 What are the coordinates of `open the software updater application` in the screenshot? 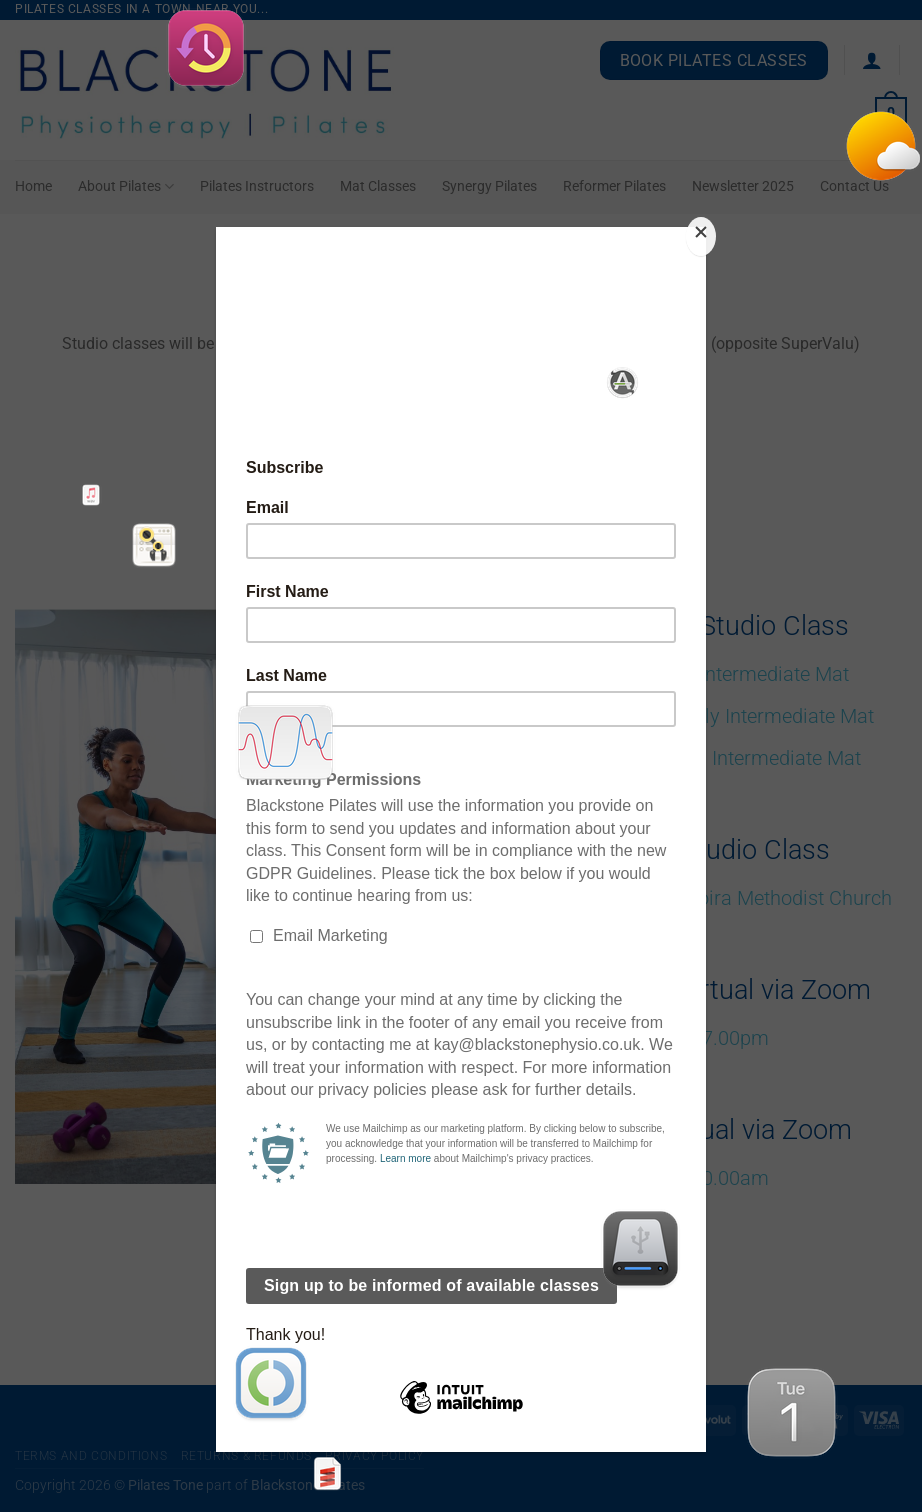 It's located at (622, 382).